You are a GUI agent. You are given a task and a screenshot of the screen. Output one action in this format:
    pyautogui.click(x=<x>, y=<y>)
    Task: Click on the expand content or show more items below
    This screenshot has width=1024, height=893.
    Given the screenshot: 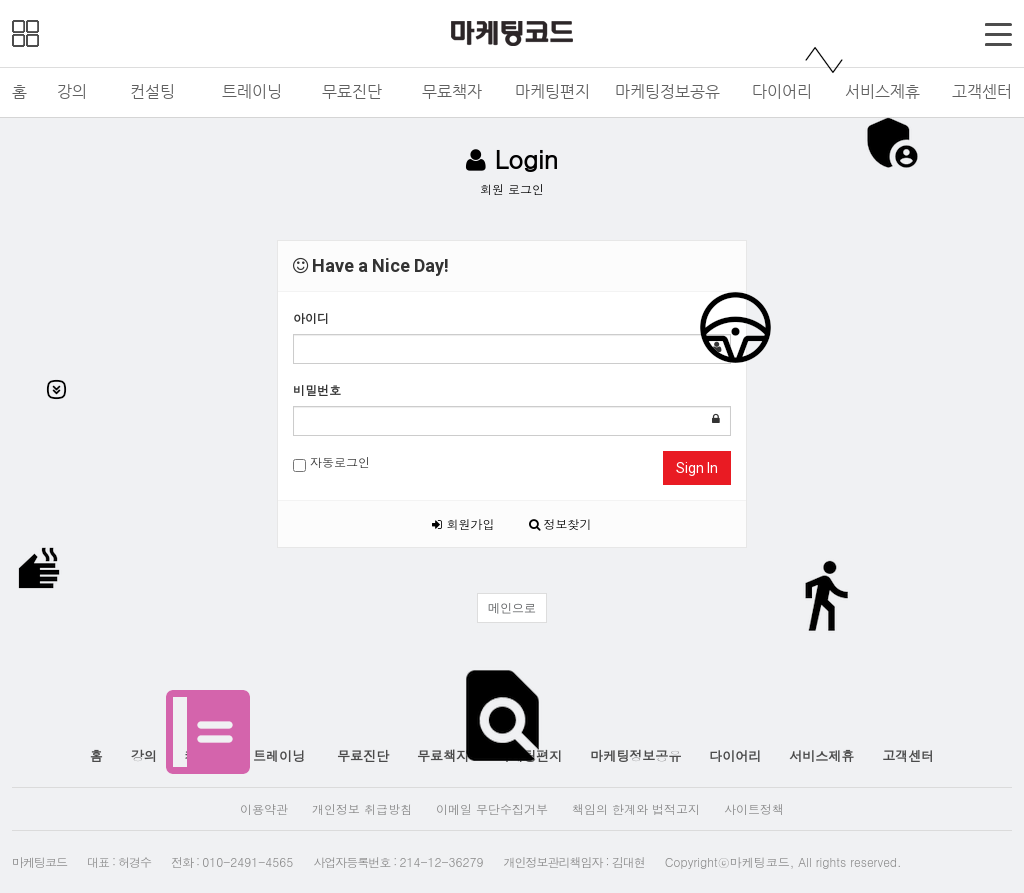 What is the action you would take?
    pyautogui.click(x=56, y=389)
    